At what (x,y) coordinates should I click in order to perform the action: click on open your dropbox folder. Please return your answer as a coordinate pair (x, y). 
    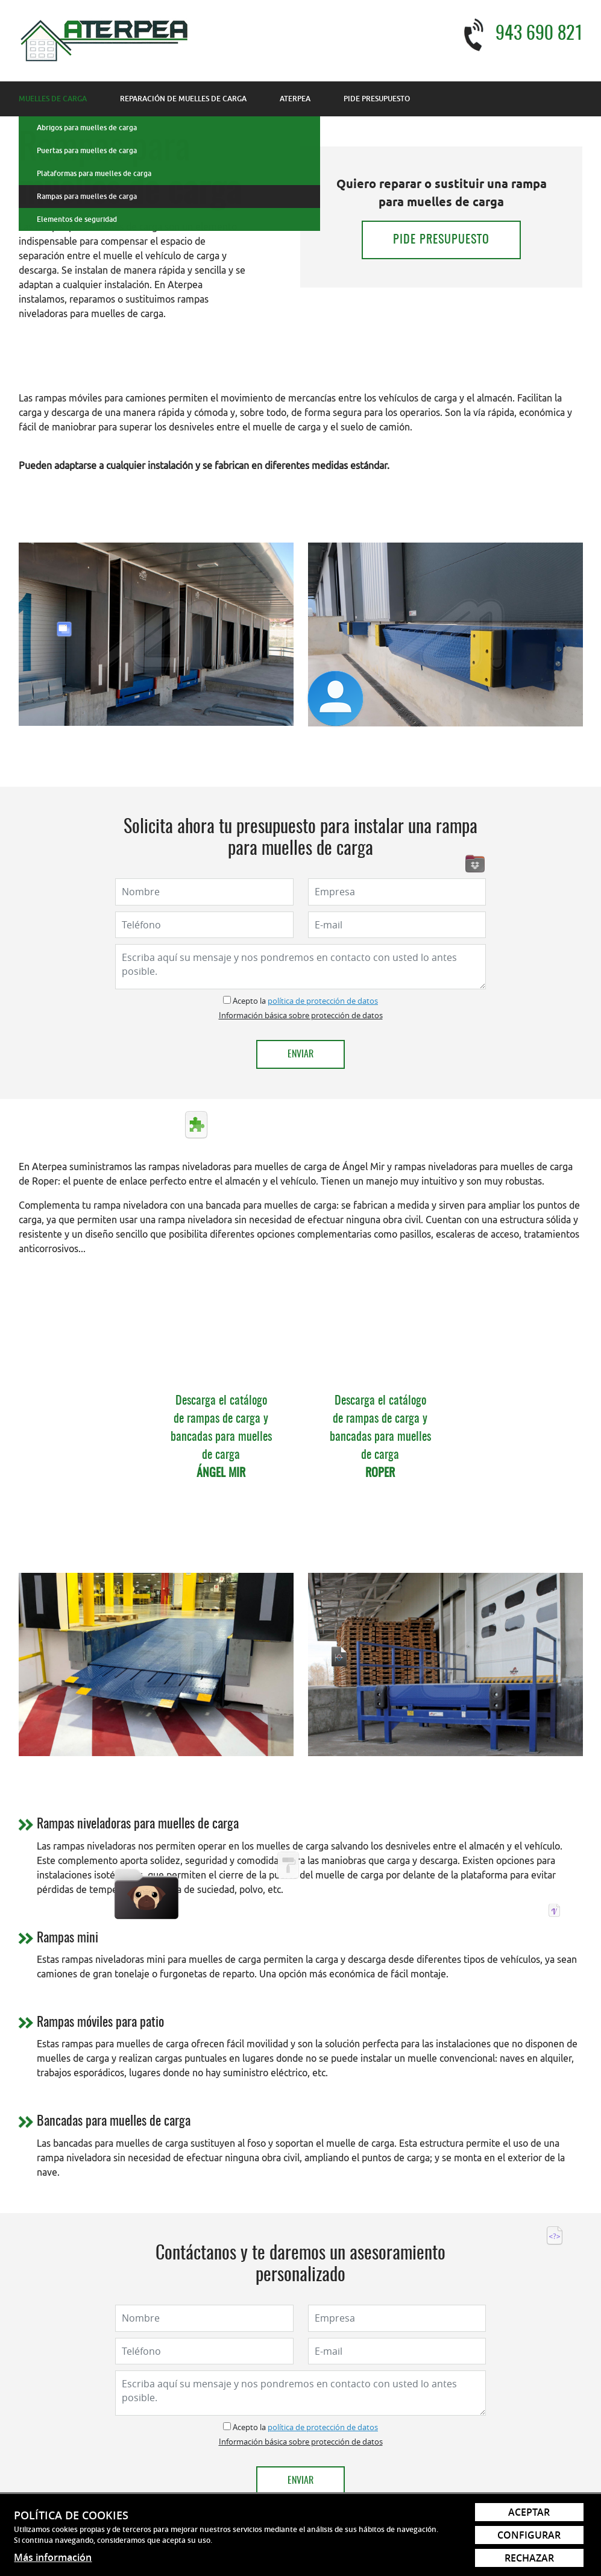
    Looking at the image, I should click on (475, 863).